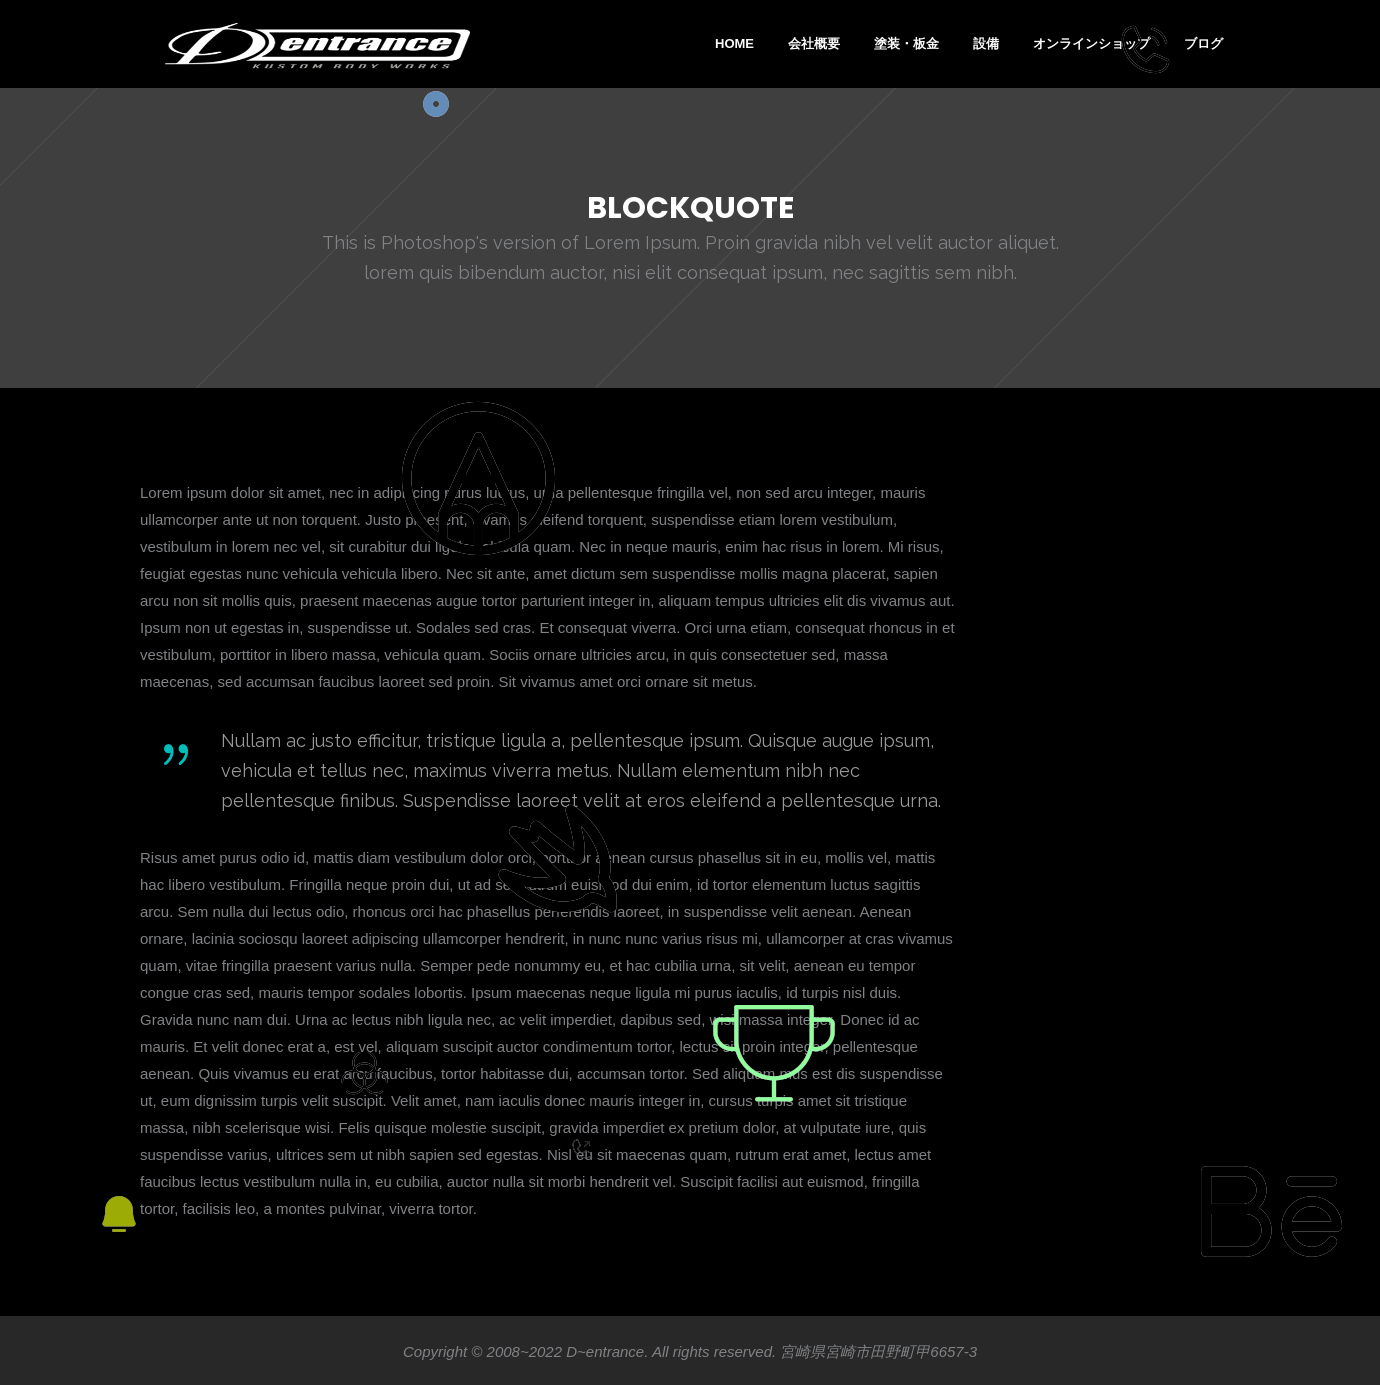  What do you see at coordinates (478, 478) in the screenshot?
I see `edit your profile` at bounding box center [478, 478].